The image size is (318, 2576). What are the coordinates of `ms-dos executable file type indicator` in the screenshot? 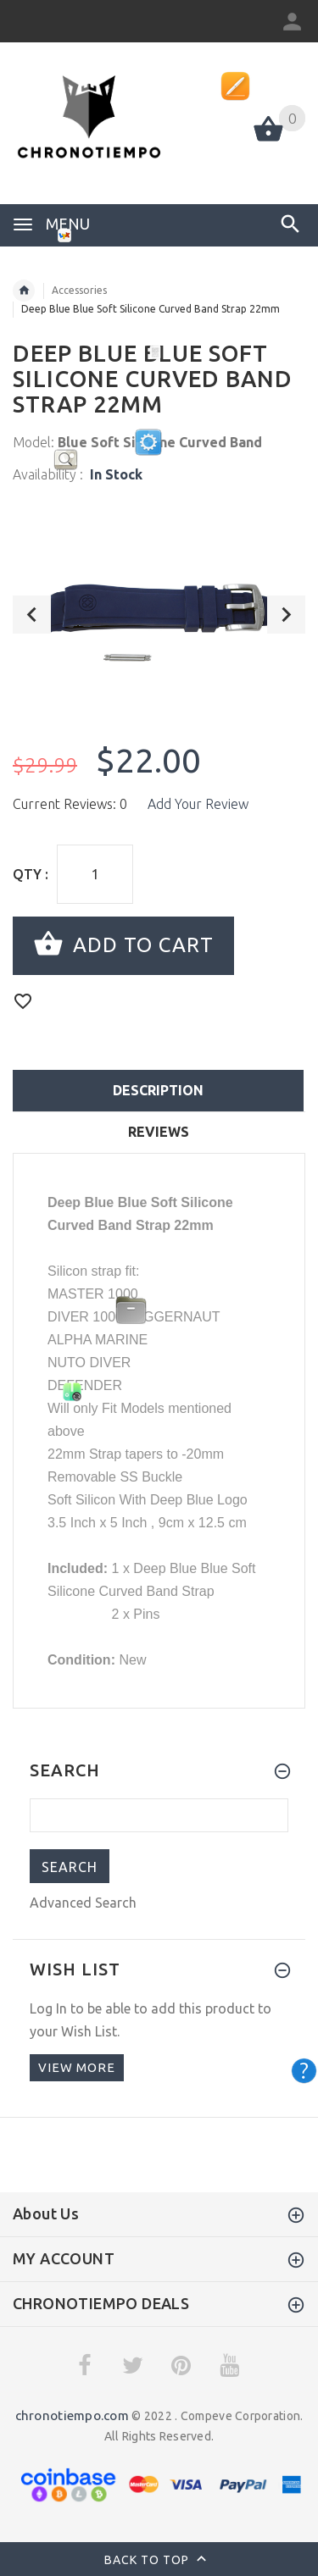 It's located at (148, 442).